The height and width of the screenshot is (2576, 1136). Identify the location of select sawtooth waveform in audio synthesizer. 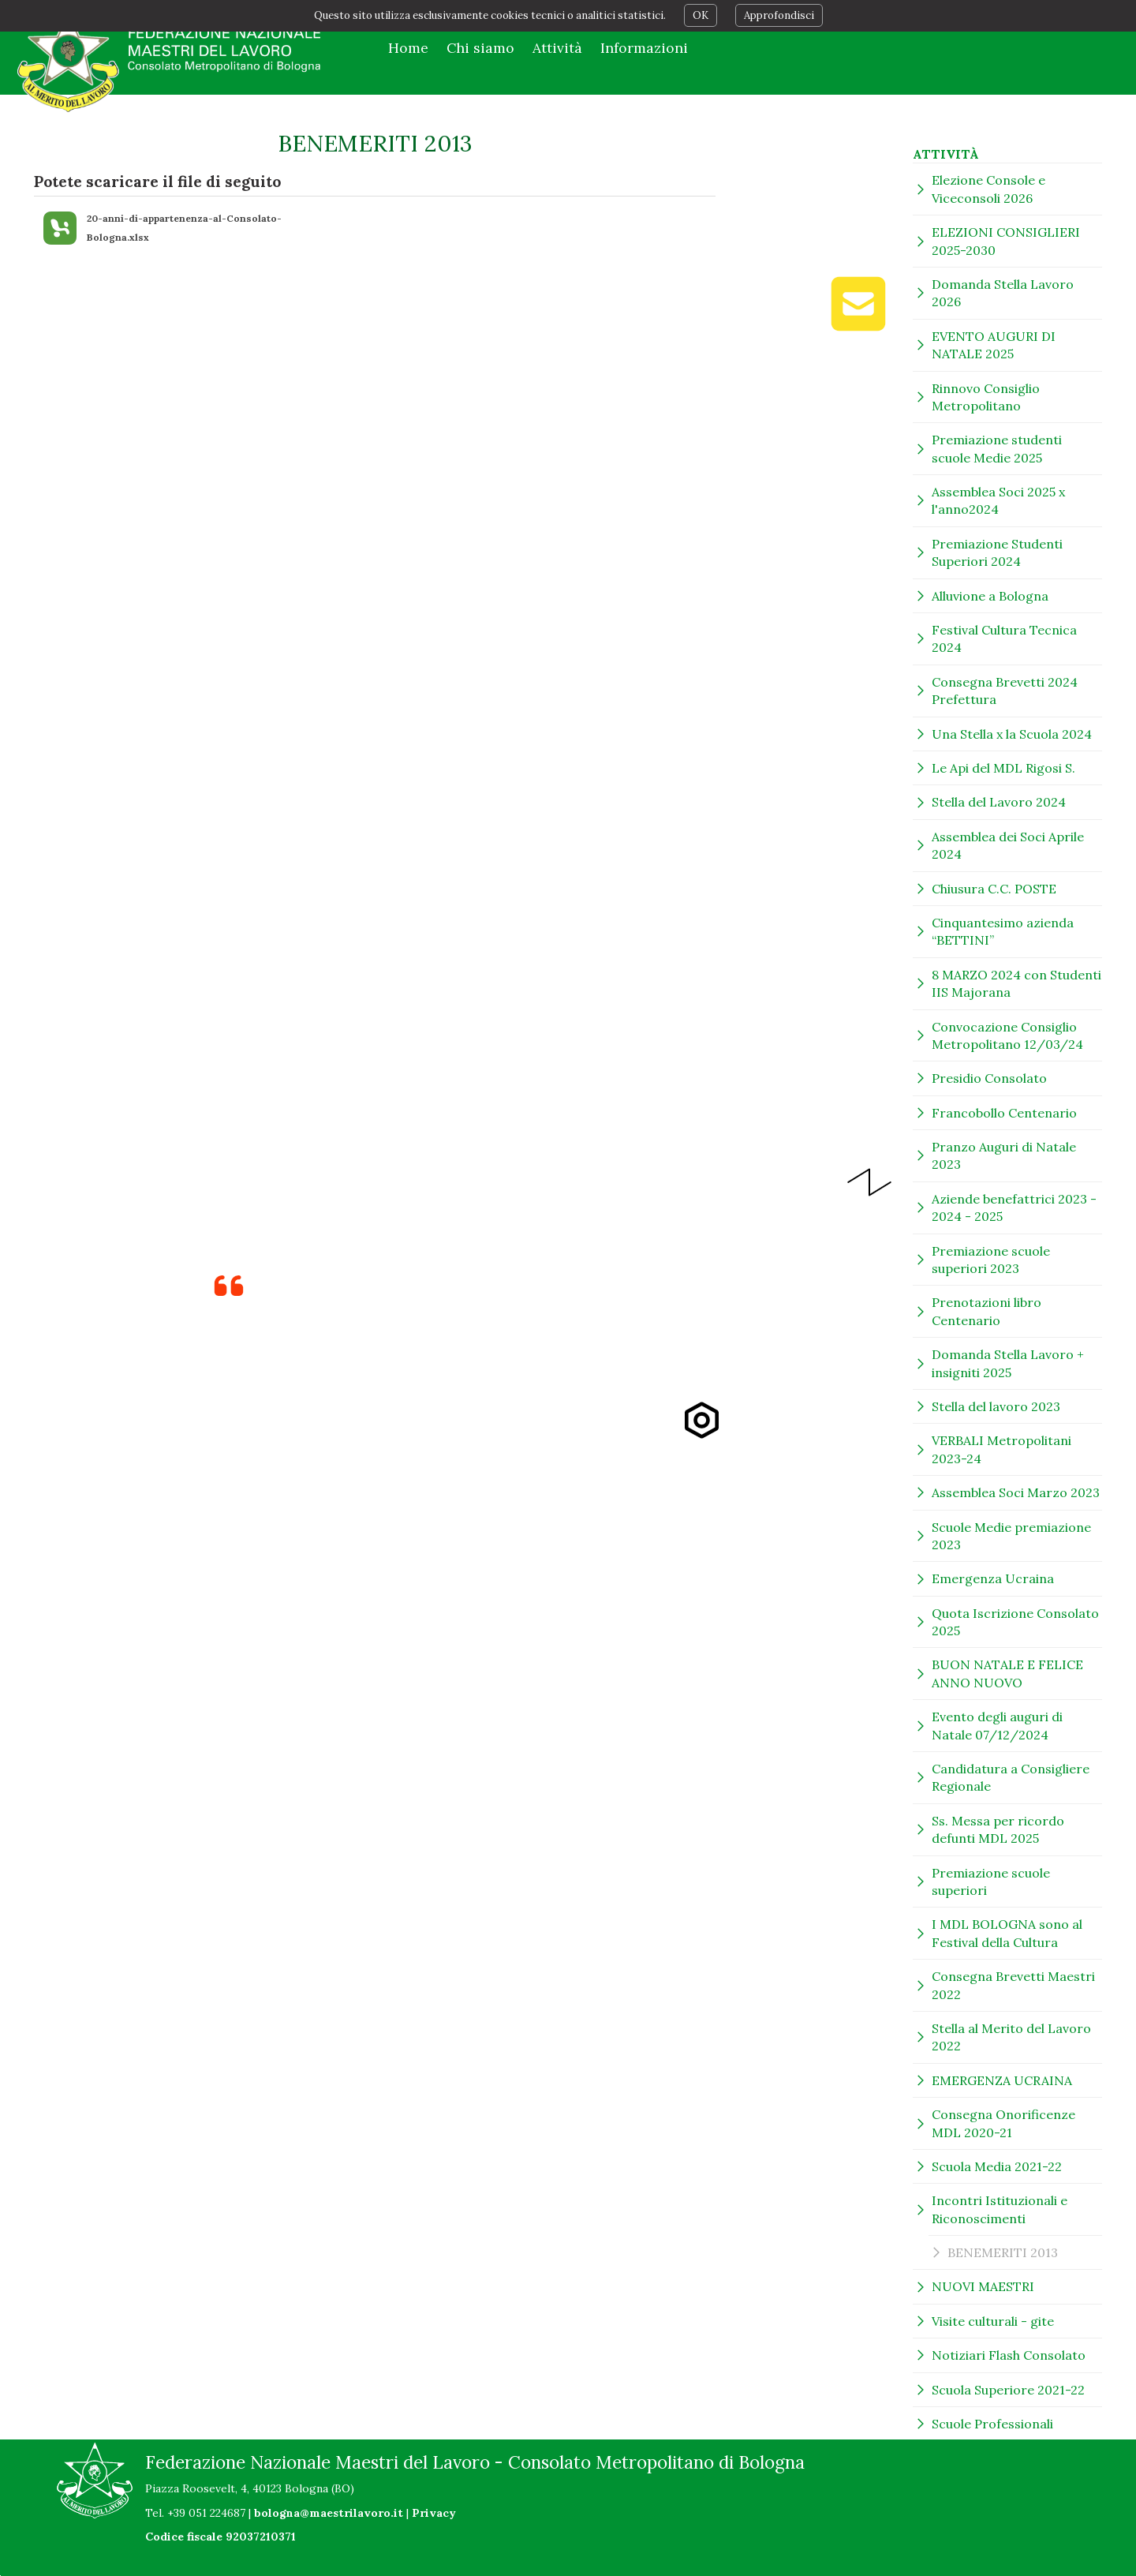
(869, 1182).